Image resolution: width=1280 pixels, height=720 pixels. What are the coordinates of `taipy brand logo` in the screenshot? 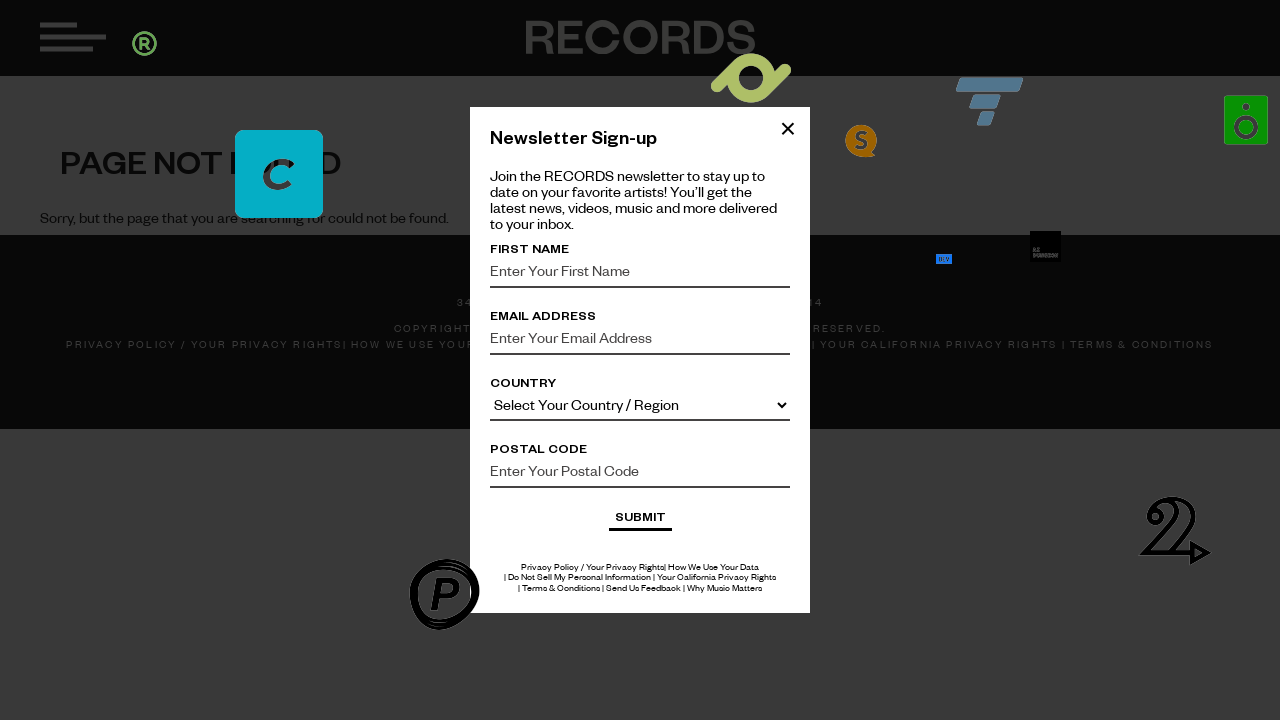 It's located at (989, 101).